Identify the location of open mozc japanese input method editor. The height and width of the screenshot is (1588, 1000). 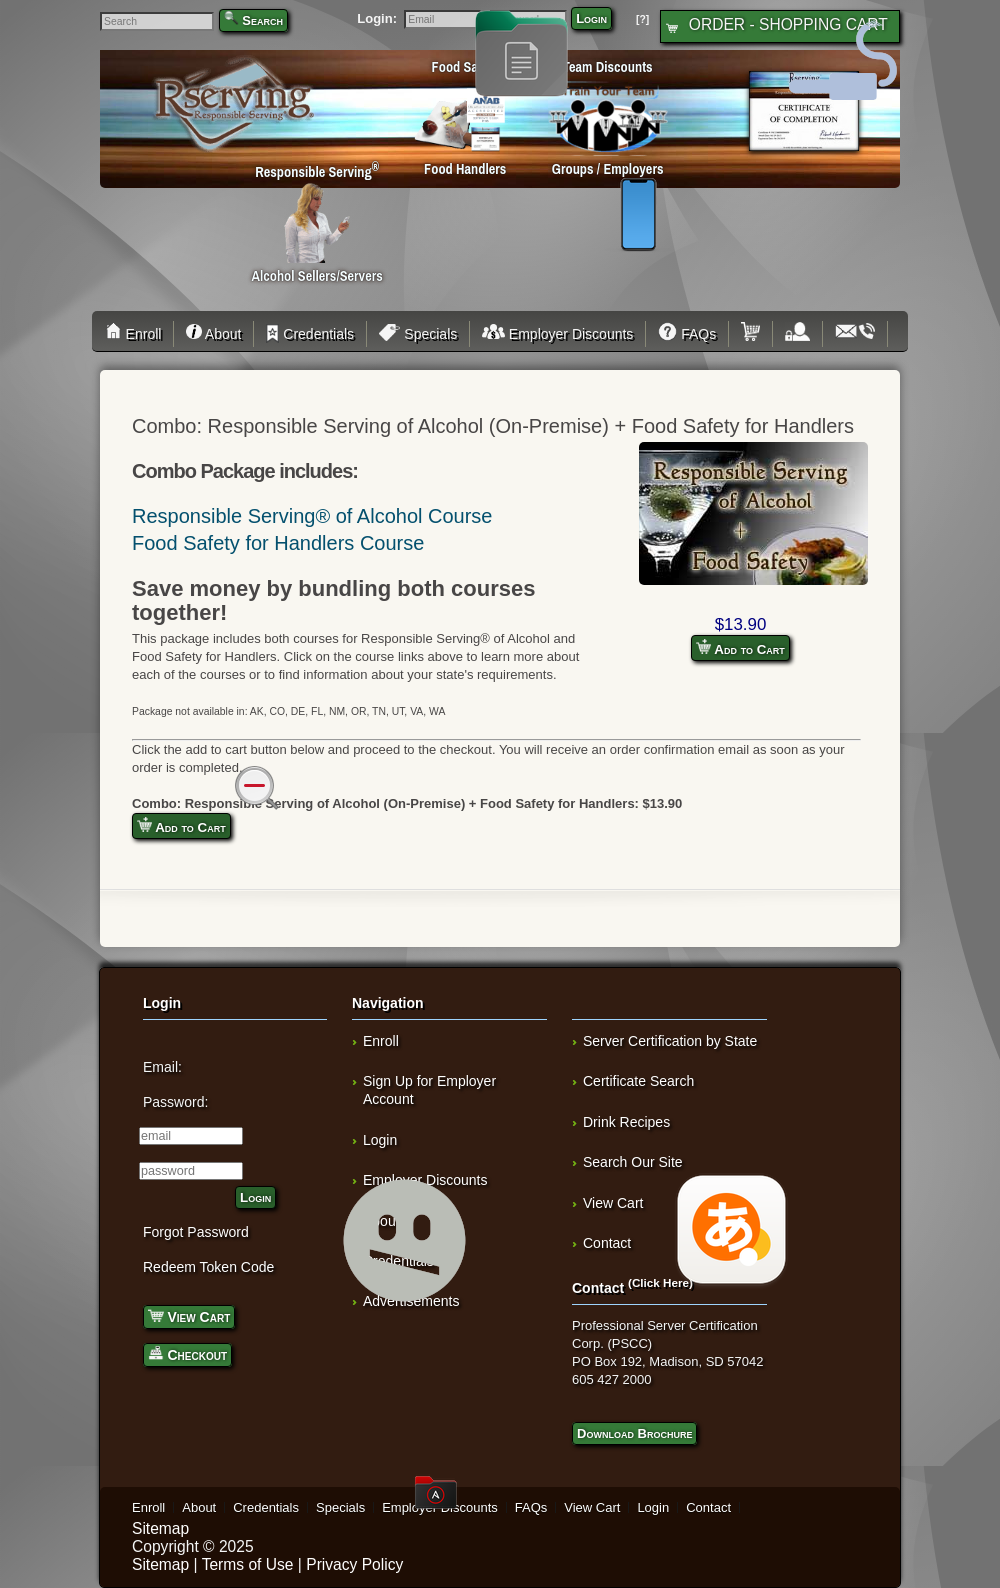
(731, 1229).